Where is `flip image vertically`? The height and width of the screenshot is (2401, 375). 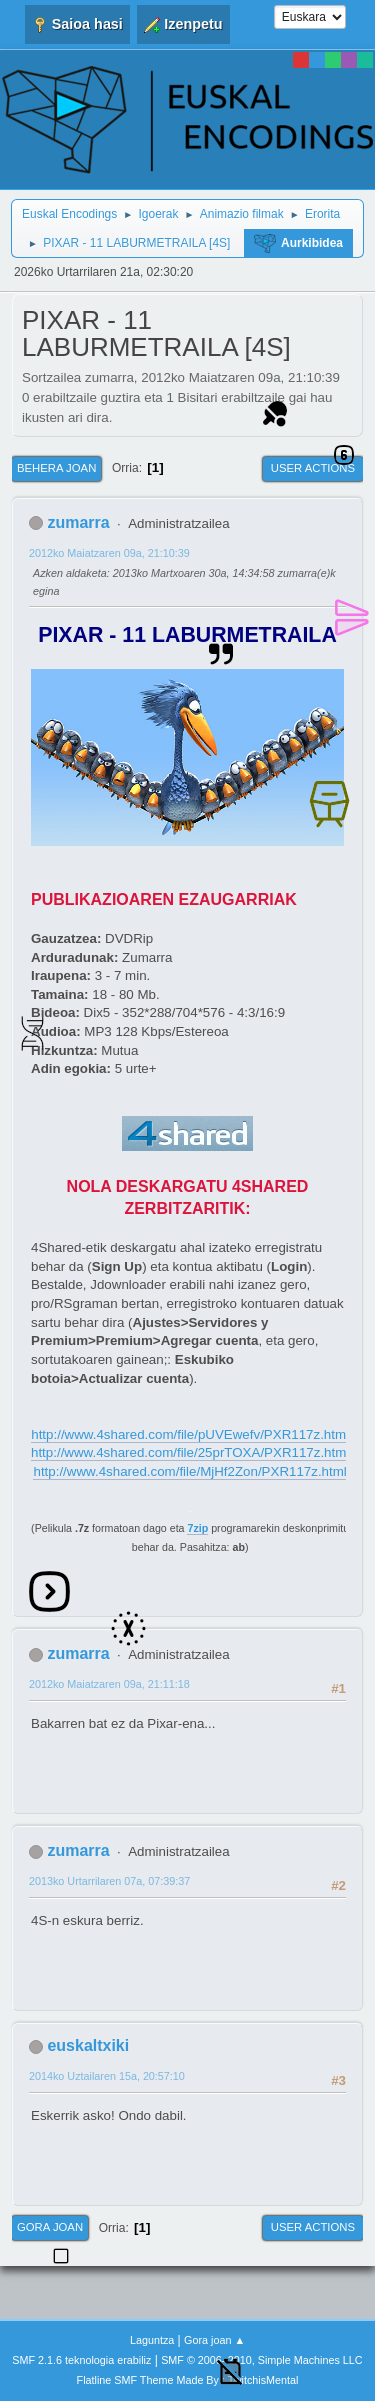 flip image vertically is located at coordinates (350, 617).